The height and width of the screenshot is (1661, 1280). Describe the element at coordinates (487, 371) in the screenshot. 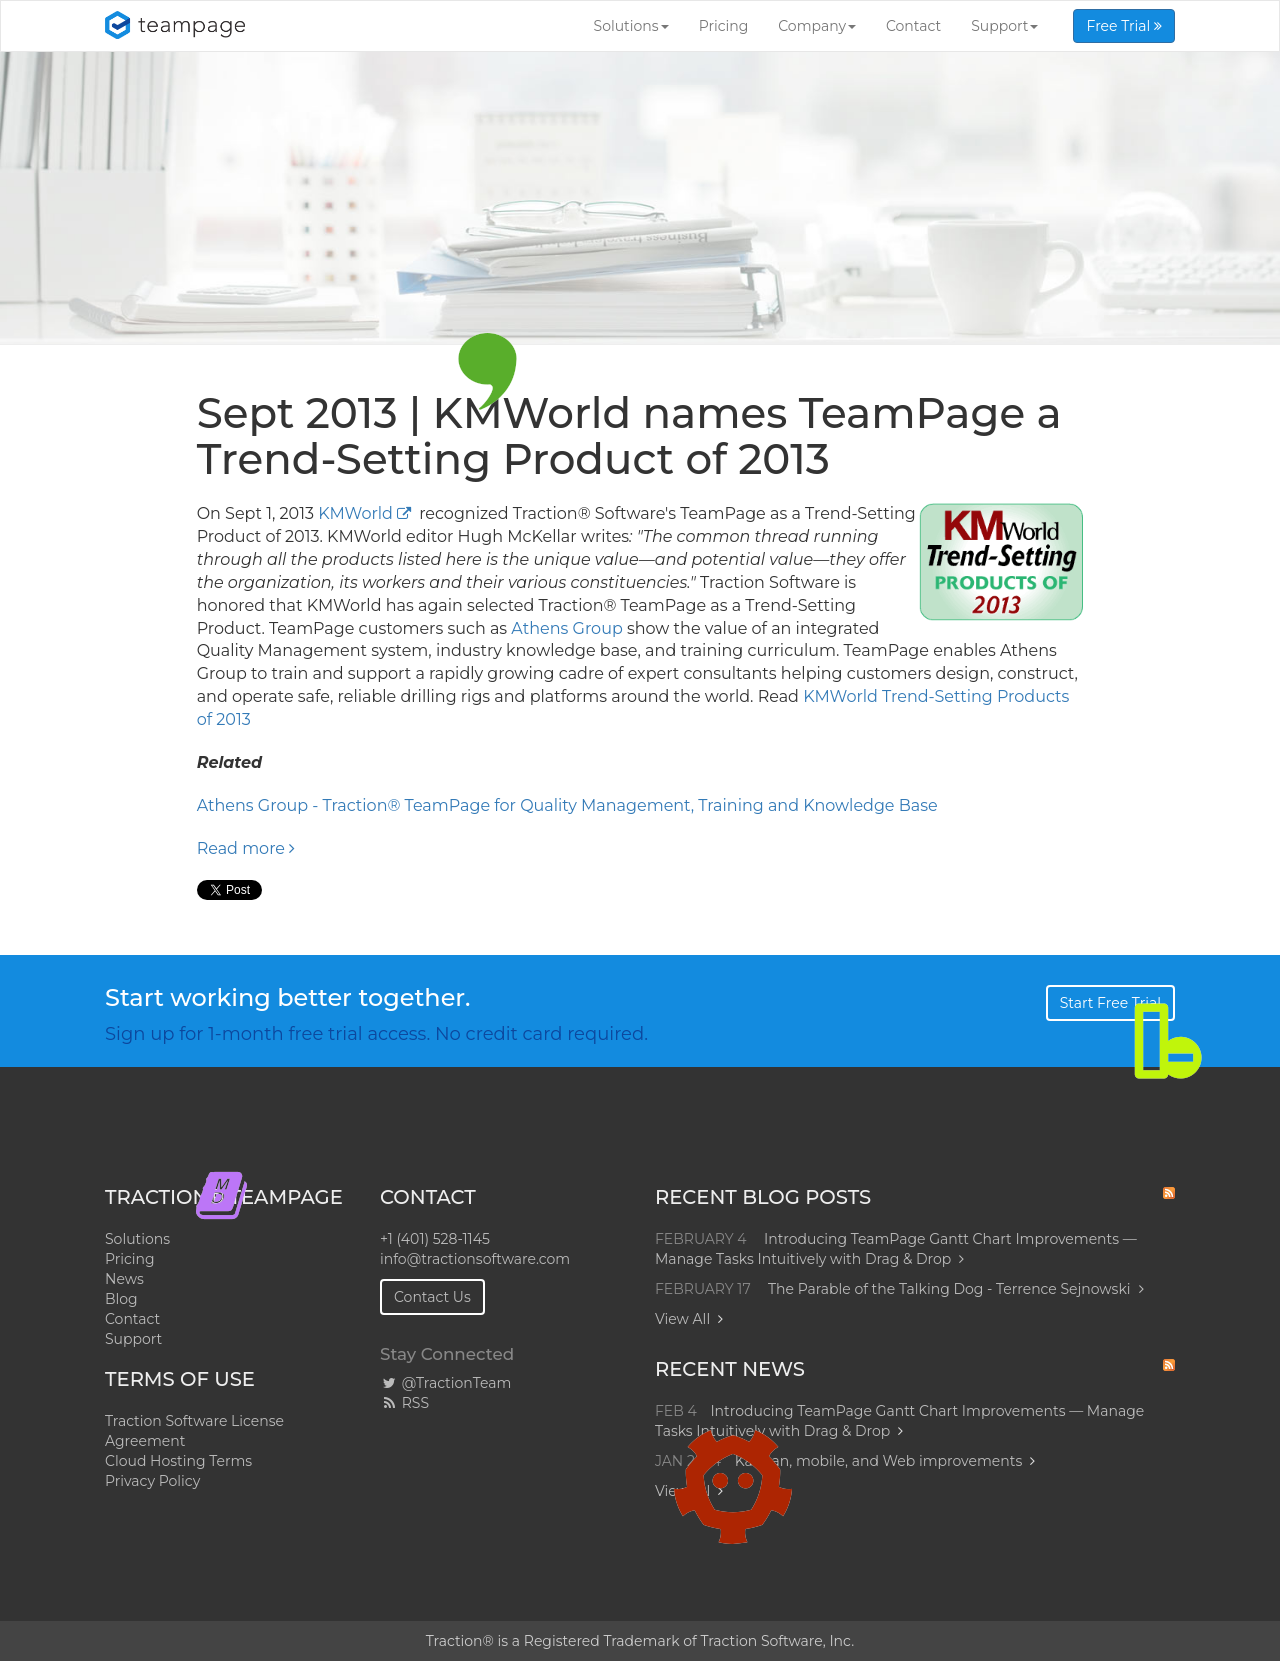

I see `open the Monoprix app or website` at that location.